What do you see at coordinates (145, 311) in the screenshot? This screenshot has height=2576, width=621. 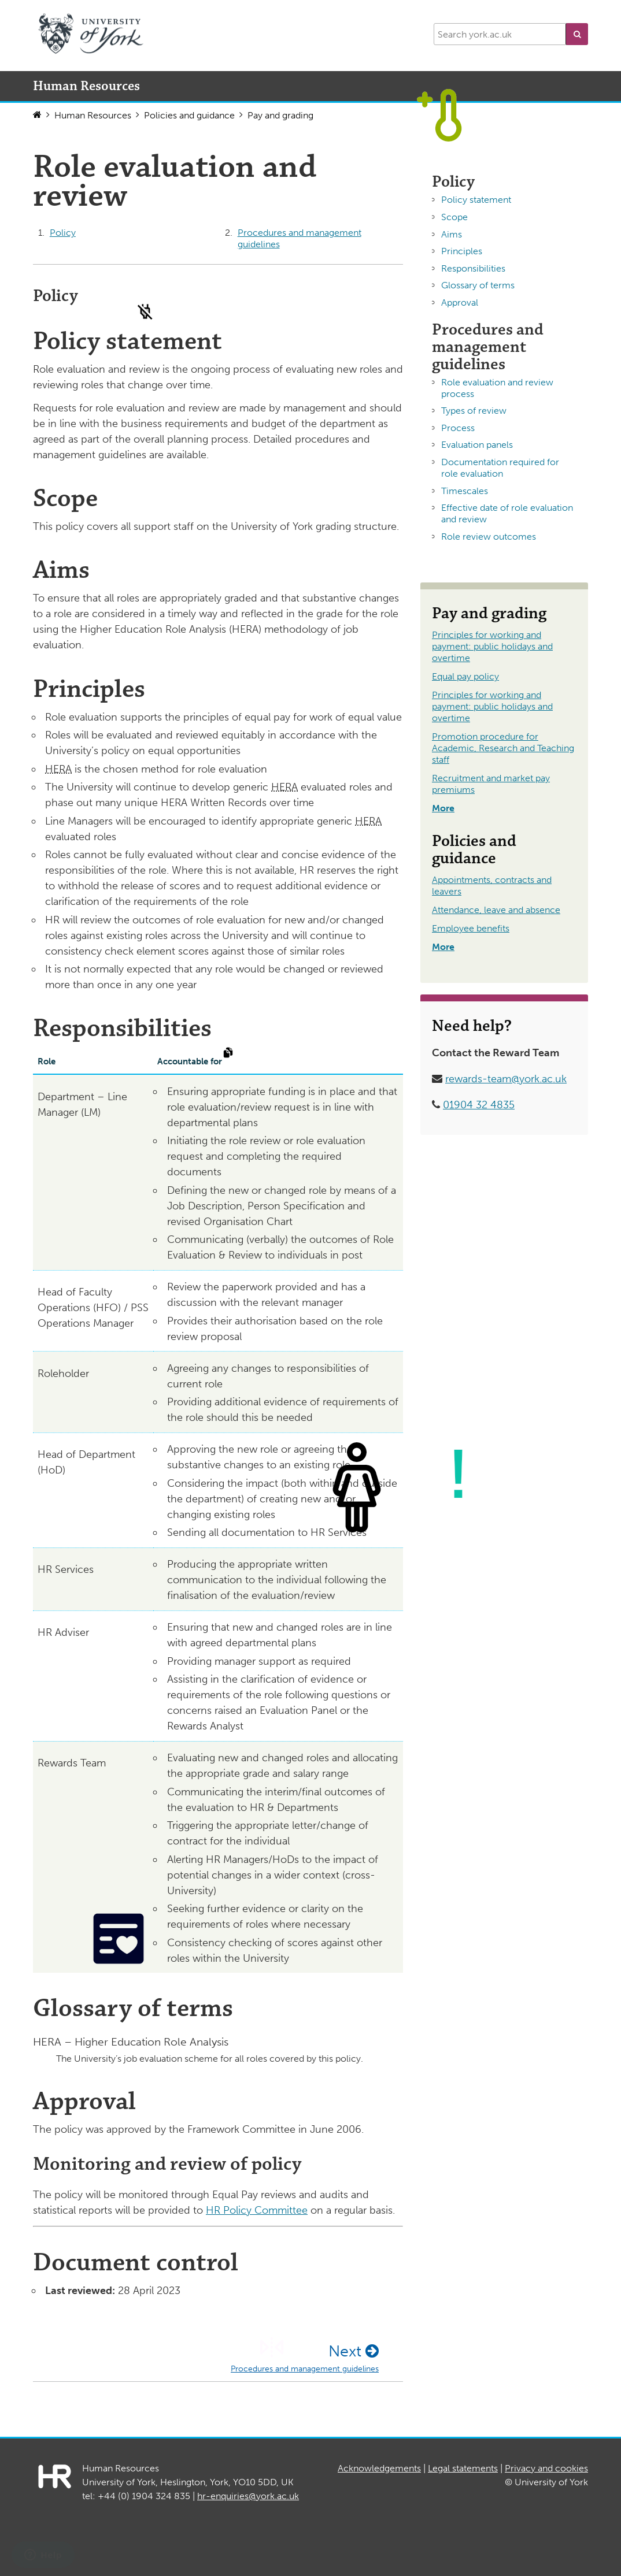 I see `power source disconnected or unavailable` at bounding box center [145, 311].